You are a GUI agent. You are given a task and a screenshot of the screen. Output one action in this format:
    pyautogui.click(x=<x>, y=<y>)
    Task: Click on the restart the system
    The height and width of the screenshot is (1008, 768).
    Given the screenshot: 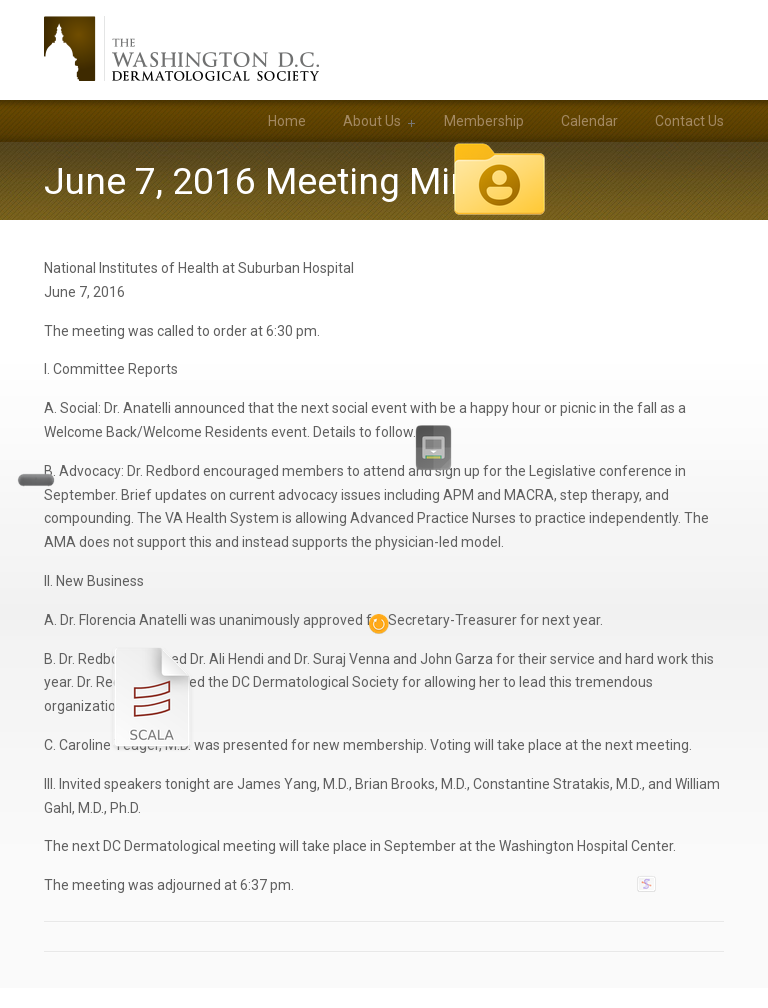 What is the action you would take?
    pyautogui.click(x=379, y=624)
    